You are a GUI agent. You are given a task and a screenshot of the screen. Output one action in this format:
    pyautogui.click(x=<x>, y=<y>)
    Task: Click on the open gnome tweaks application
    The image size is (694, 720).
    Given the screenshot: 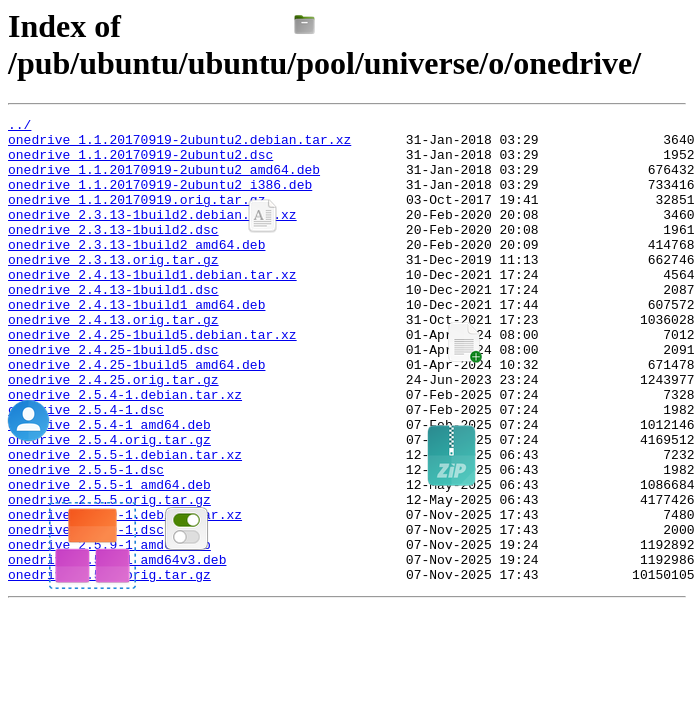 What is the action you would take?
    pyautogui.click(x=186, y=528)
    